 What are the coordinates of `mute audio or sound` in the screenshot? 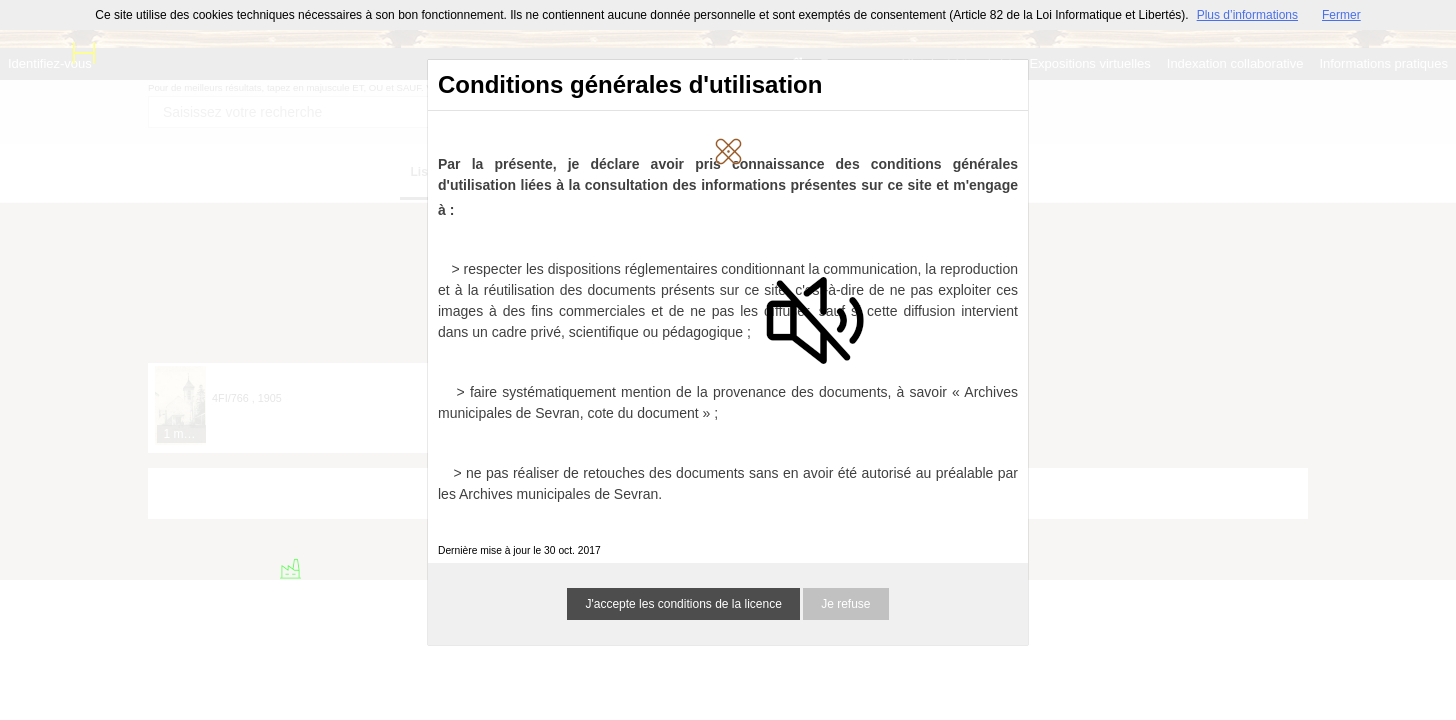 It's located at (813, 320).